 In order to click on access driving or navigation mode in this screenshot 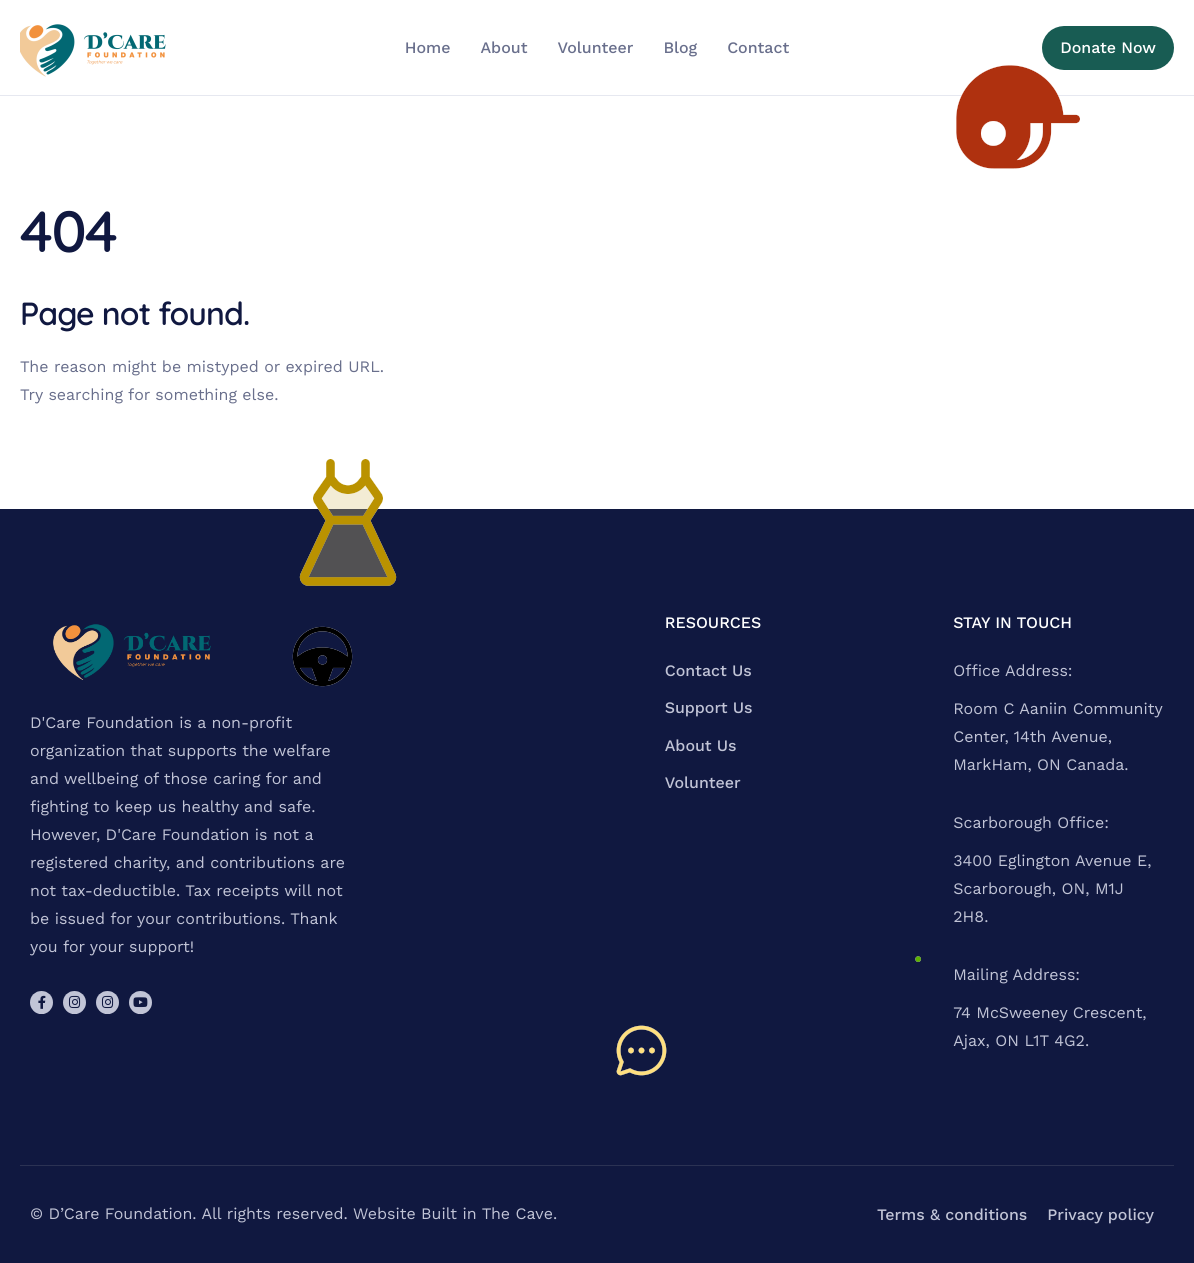, I will do `click(322, 656)`.